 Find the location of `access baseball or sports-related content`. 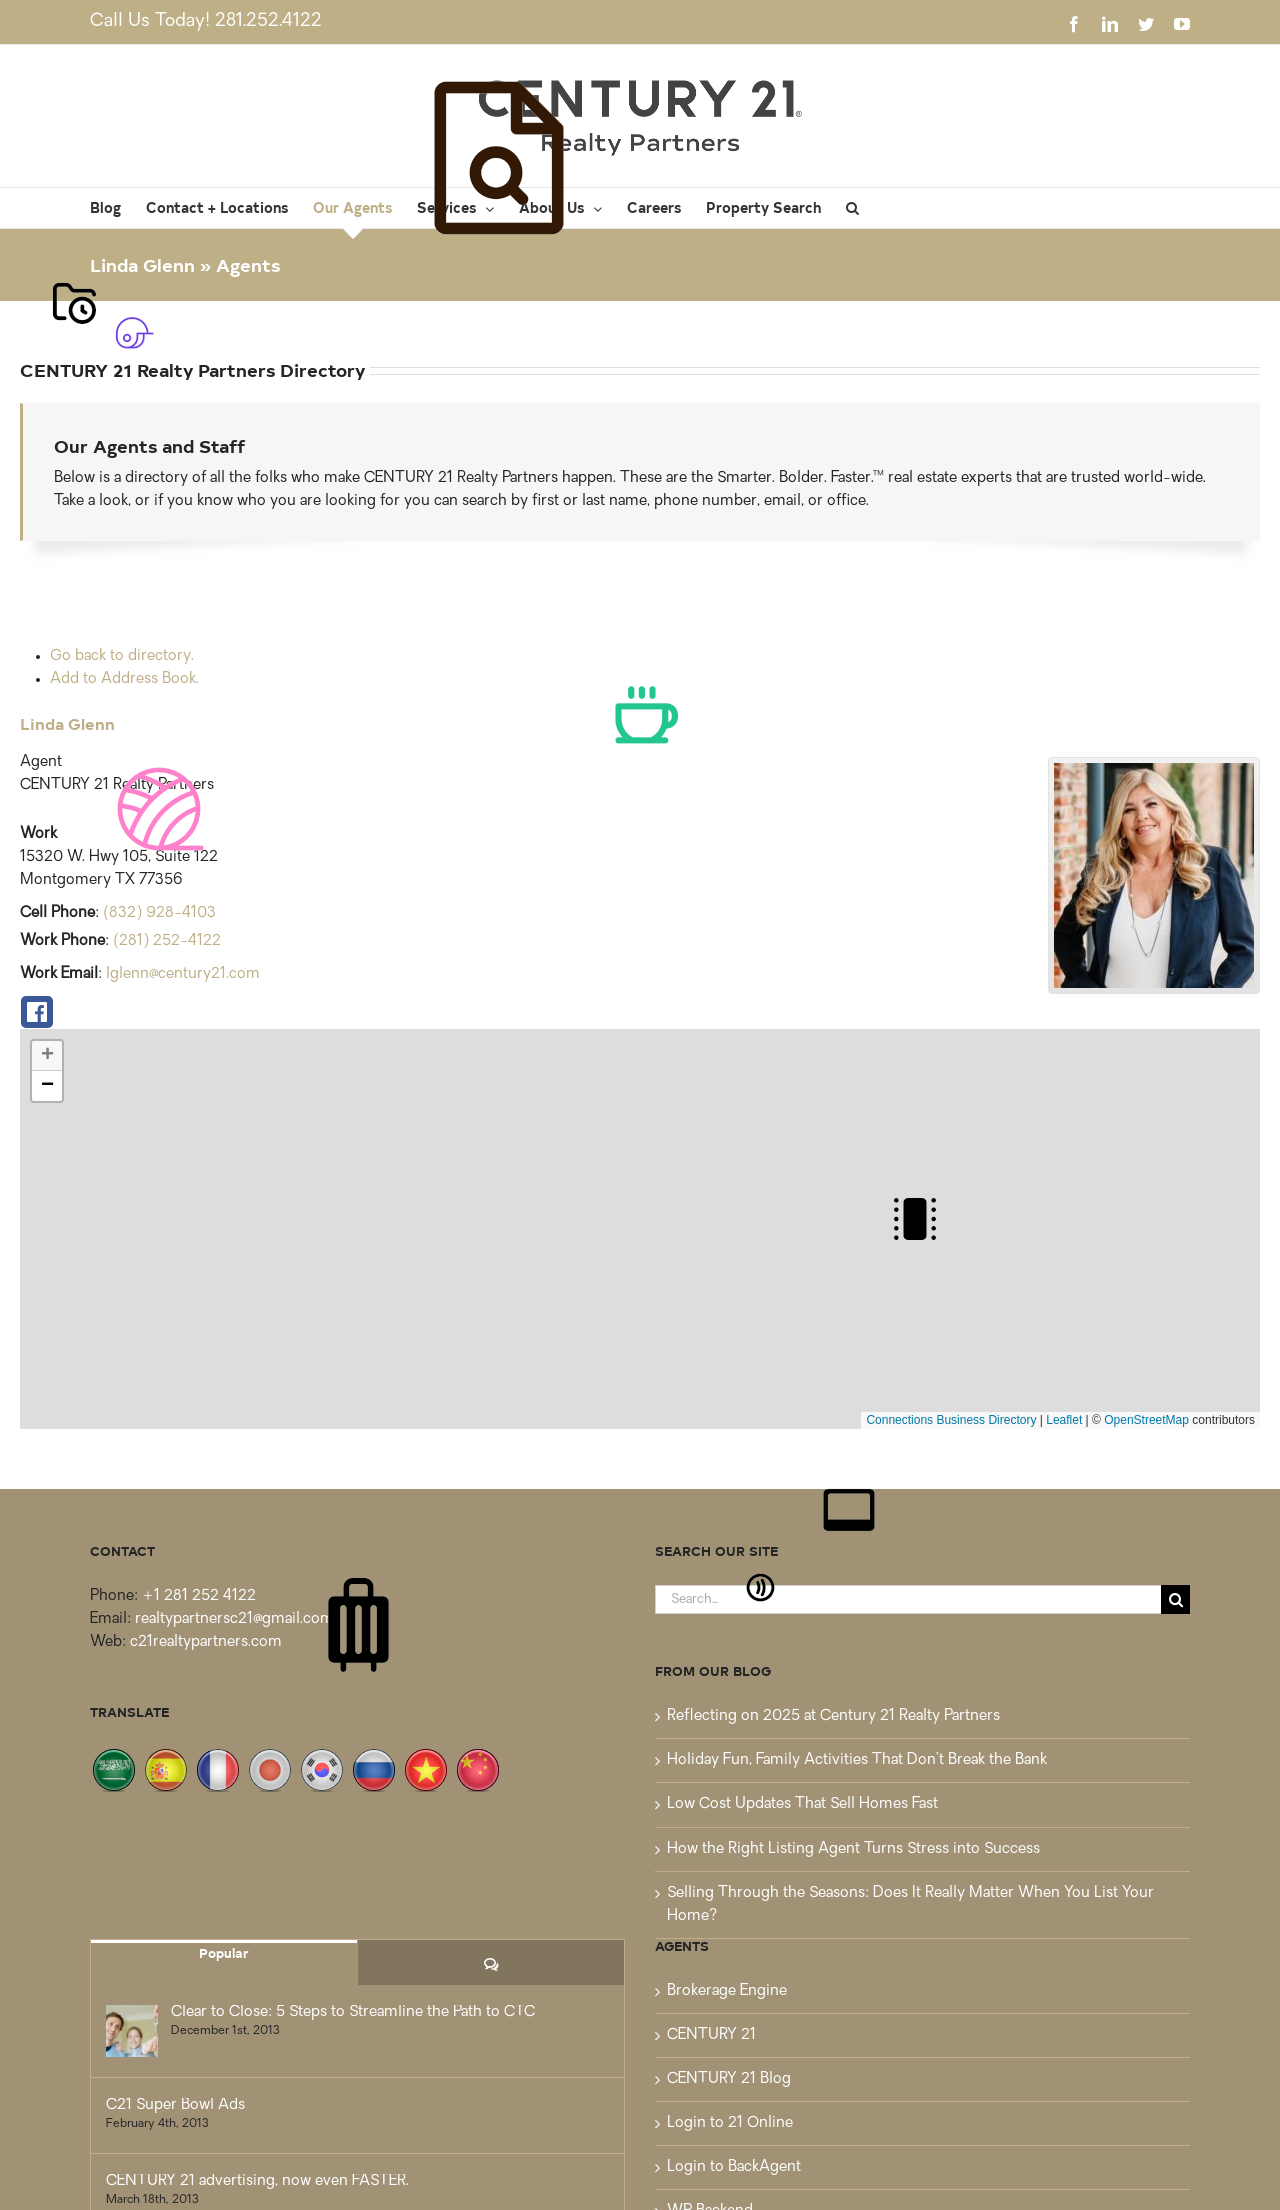

access baseball or sports-related content is located at coordinates (133, 333).